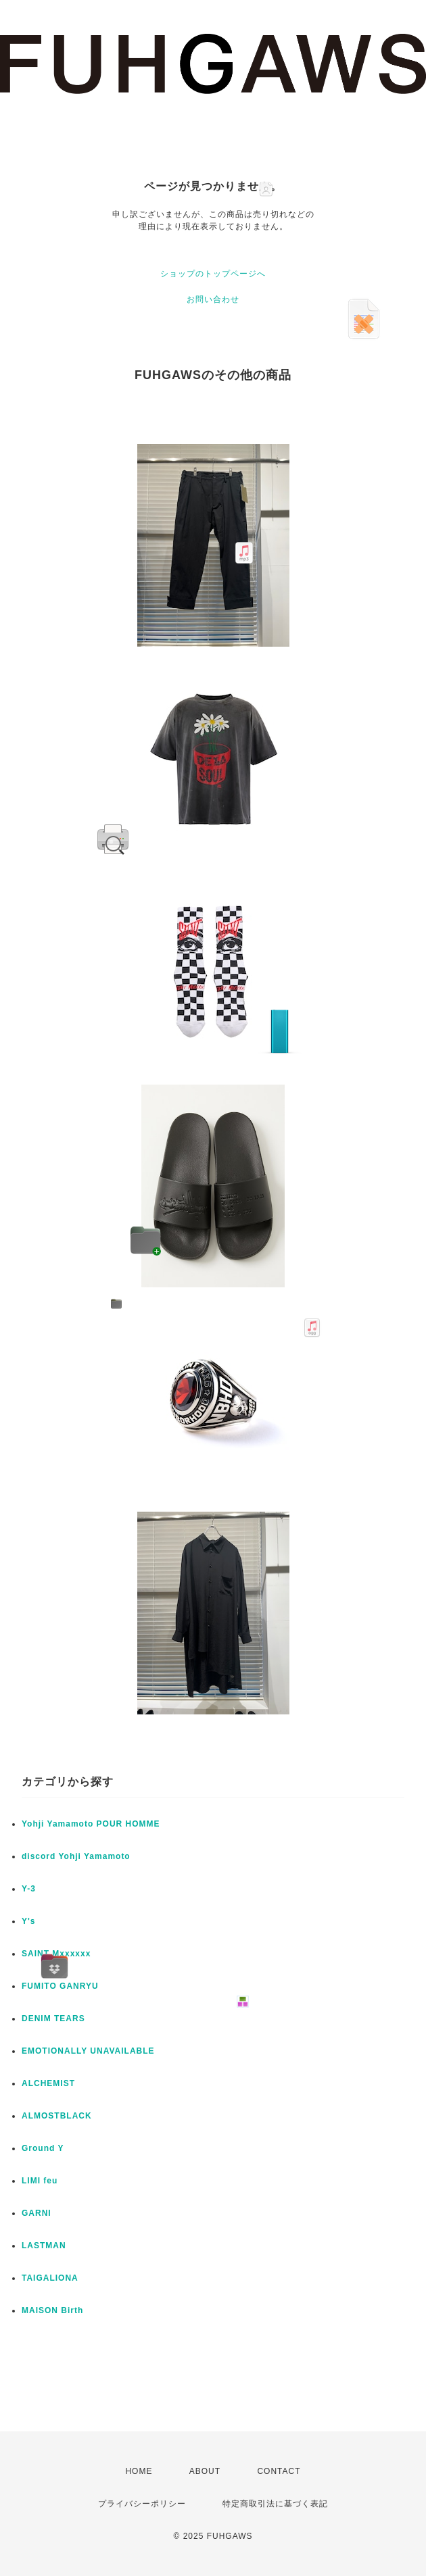 This screenshot has height=2576, width=426. What do you see at coordinates (54, 1966) in the screenshot?
I see `open dropbox synced folder` at bounding box center [54, 1966].